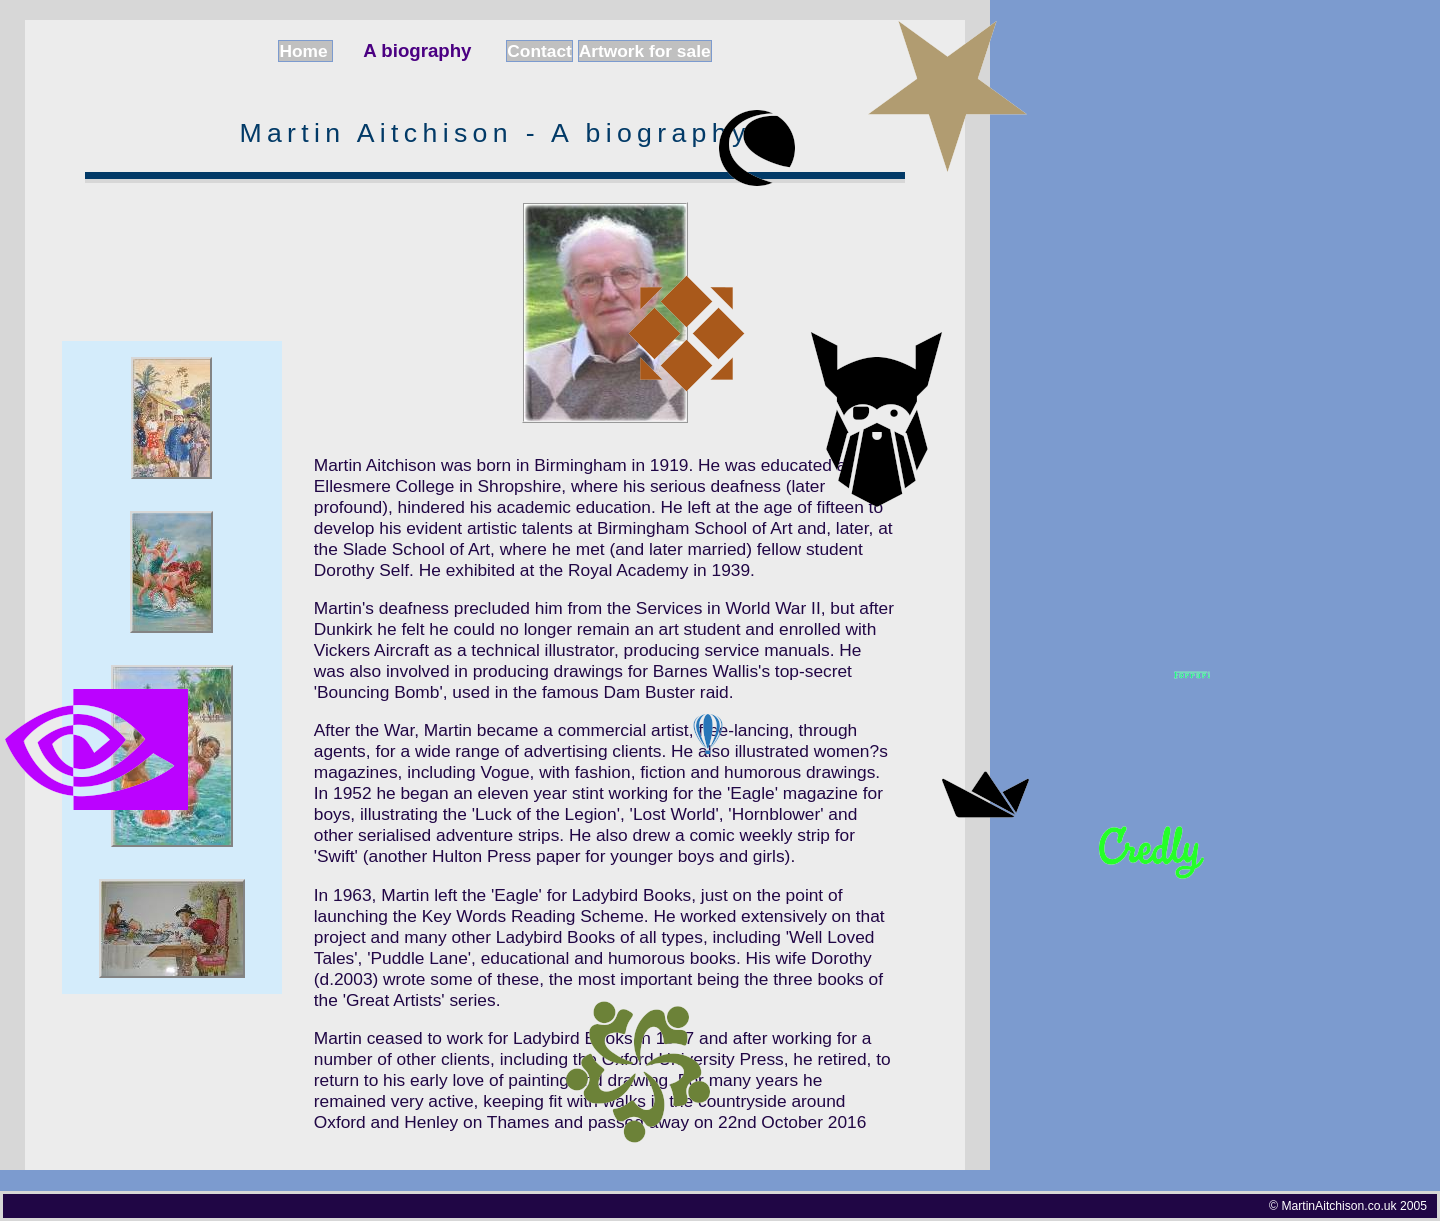 The image size is (1440, 1221). Describe the element at coordinates (96, 749) in the screenshot. I see `nvidia brand logo` at that location.